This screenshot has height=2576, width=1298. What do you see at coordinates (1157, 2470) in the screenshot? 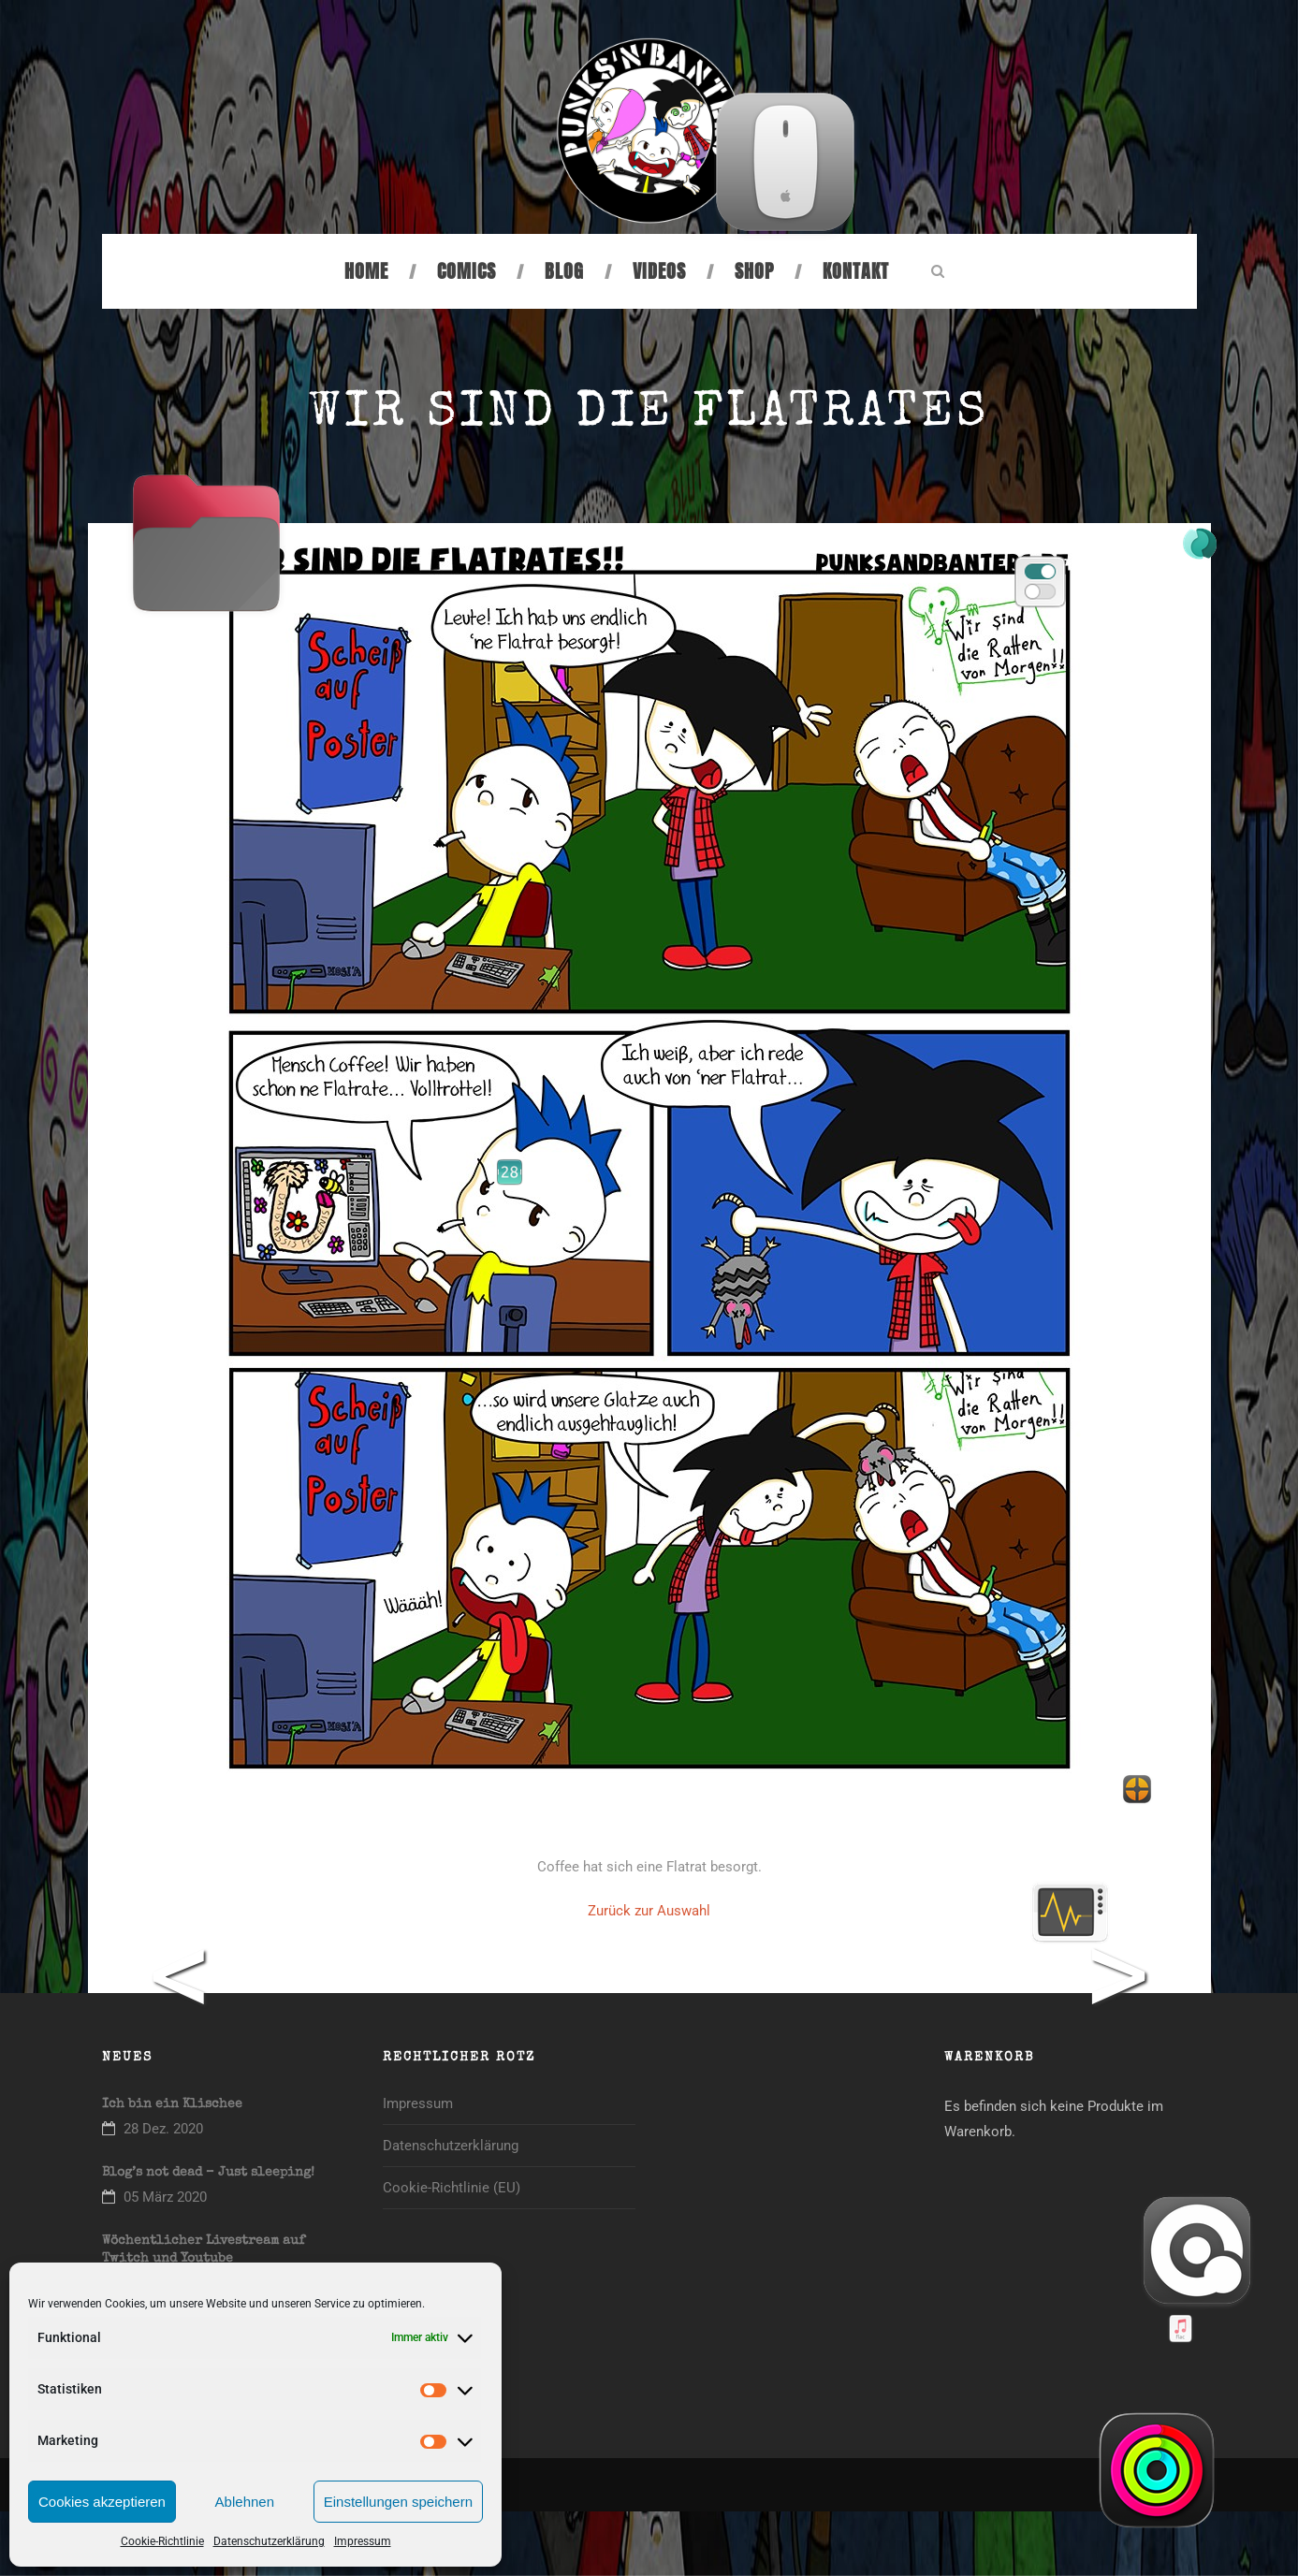
I see `open the Fitness app` at bounding box center [1157, 2470].